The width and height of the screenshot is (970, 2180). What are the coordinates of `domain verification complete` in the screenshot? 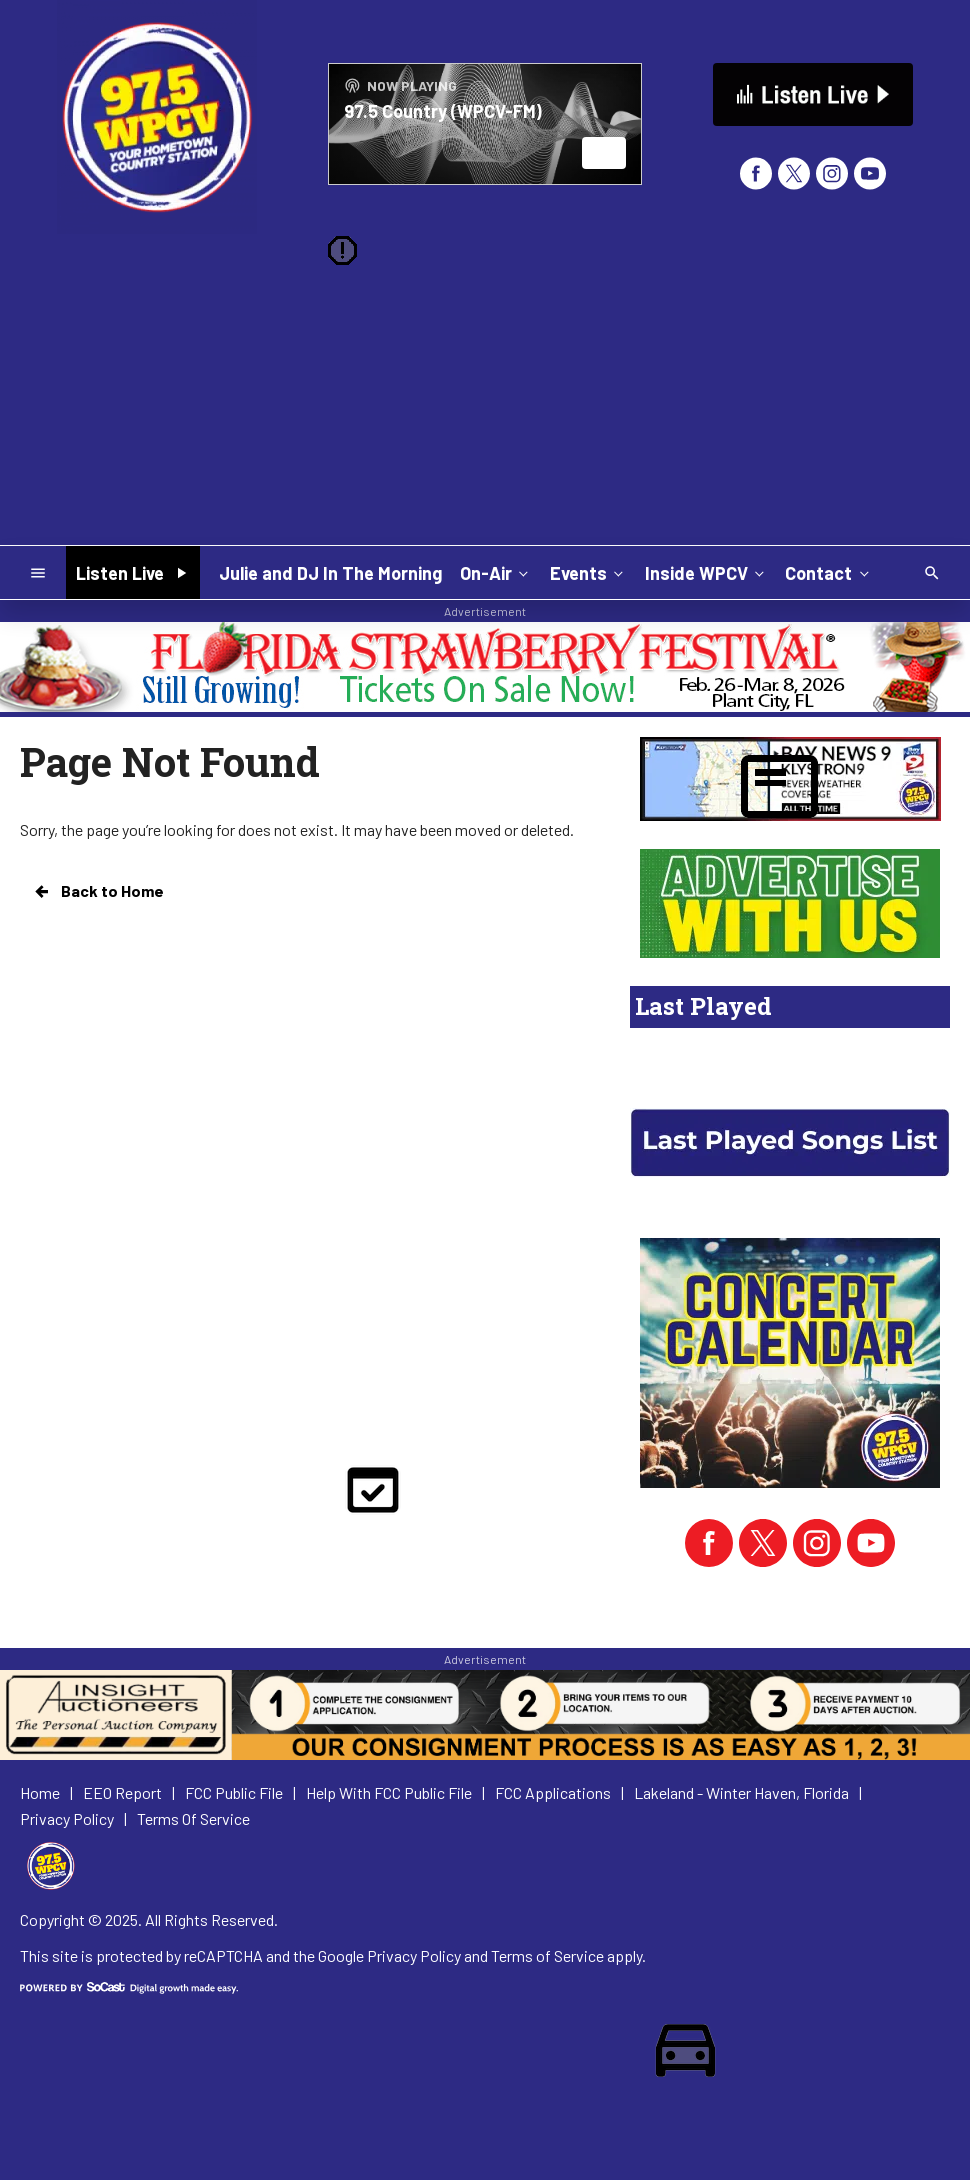 It's located at (373, 1490).